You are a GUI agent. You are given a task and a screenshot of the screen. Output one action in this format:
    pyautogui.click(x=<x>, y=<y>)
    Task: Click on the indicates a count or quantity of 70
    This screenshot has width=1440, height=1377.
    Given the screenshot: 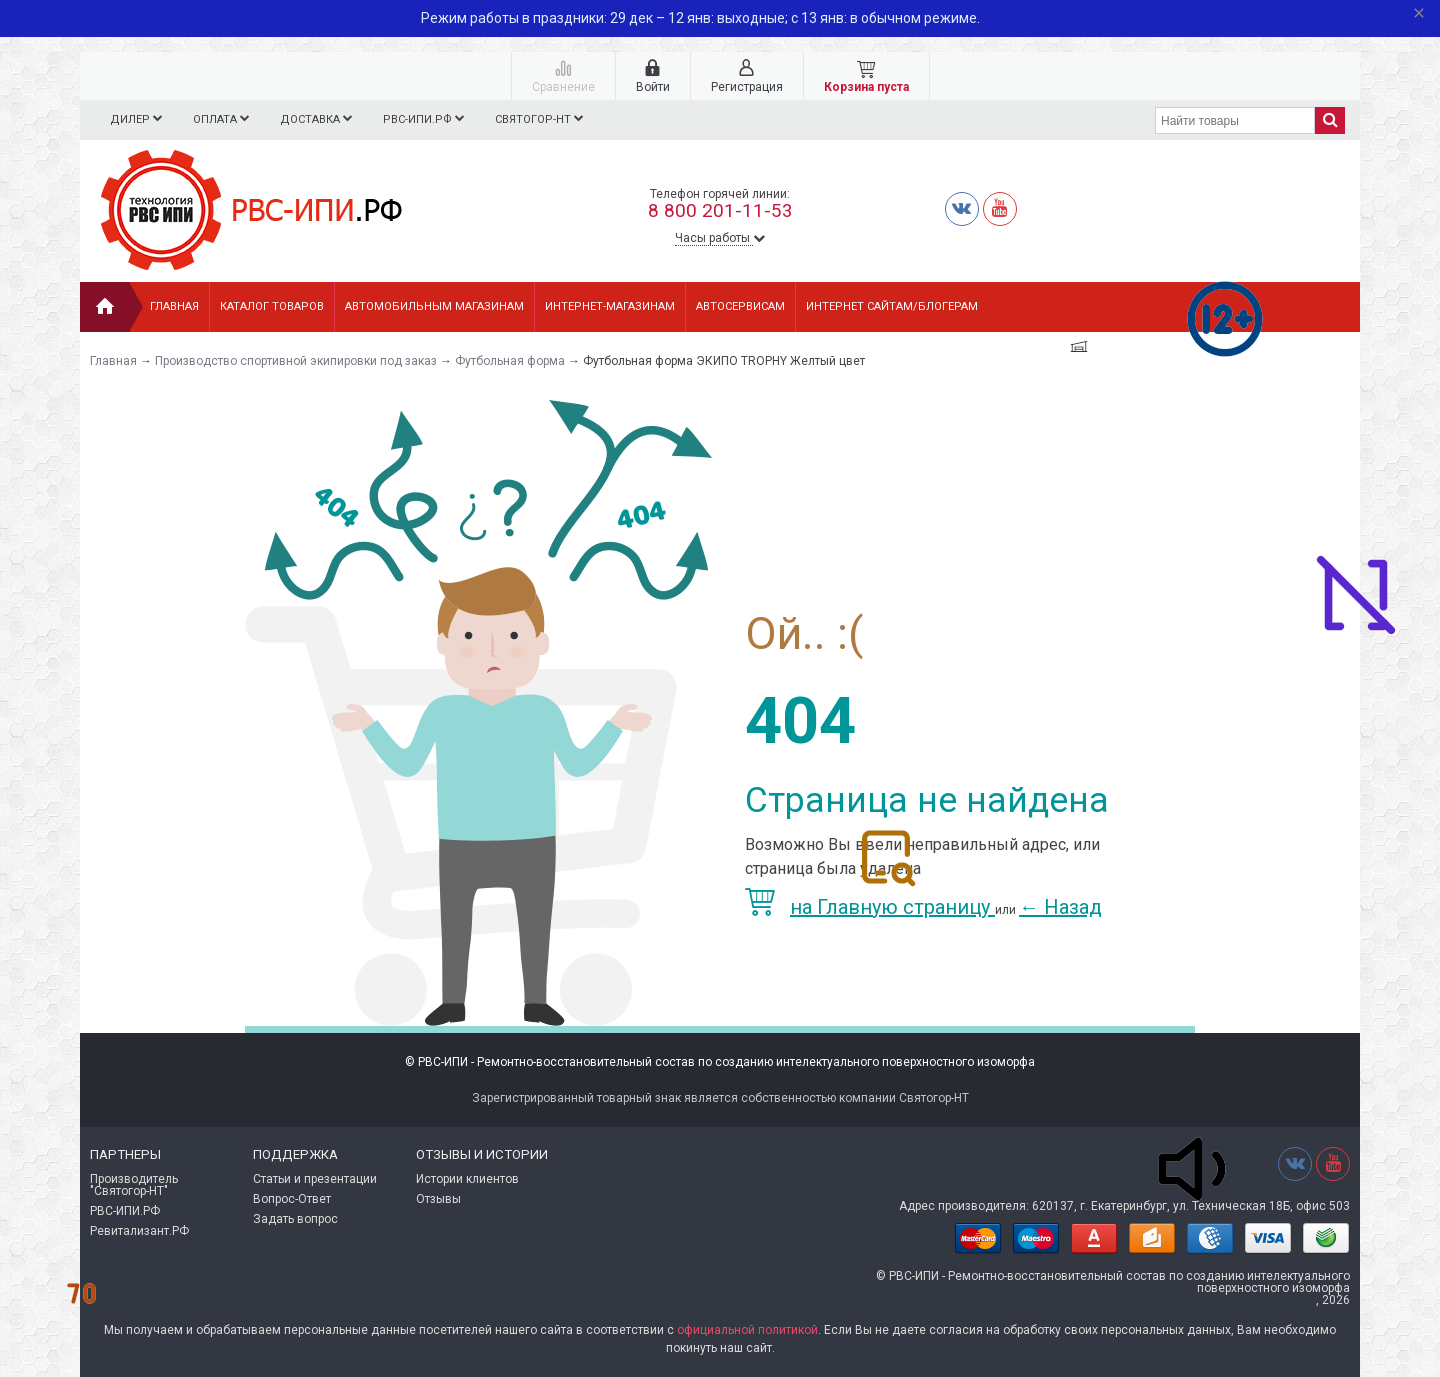 What is the action you would take?
    pyautogui.click(x=81, y=1293)
    